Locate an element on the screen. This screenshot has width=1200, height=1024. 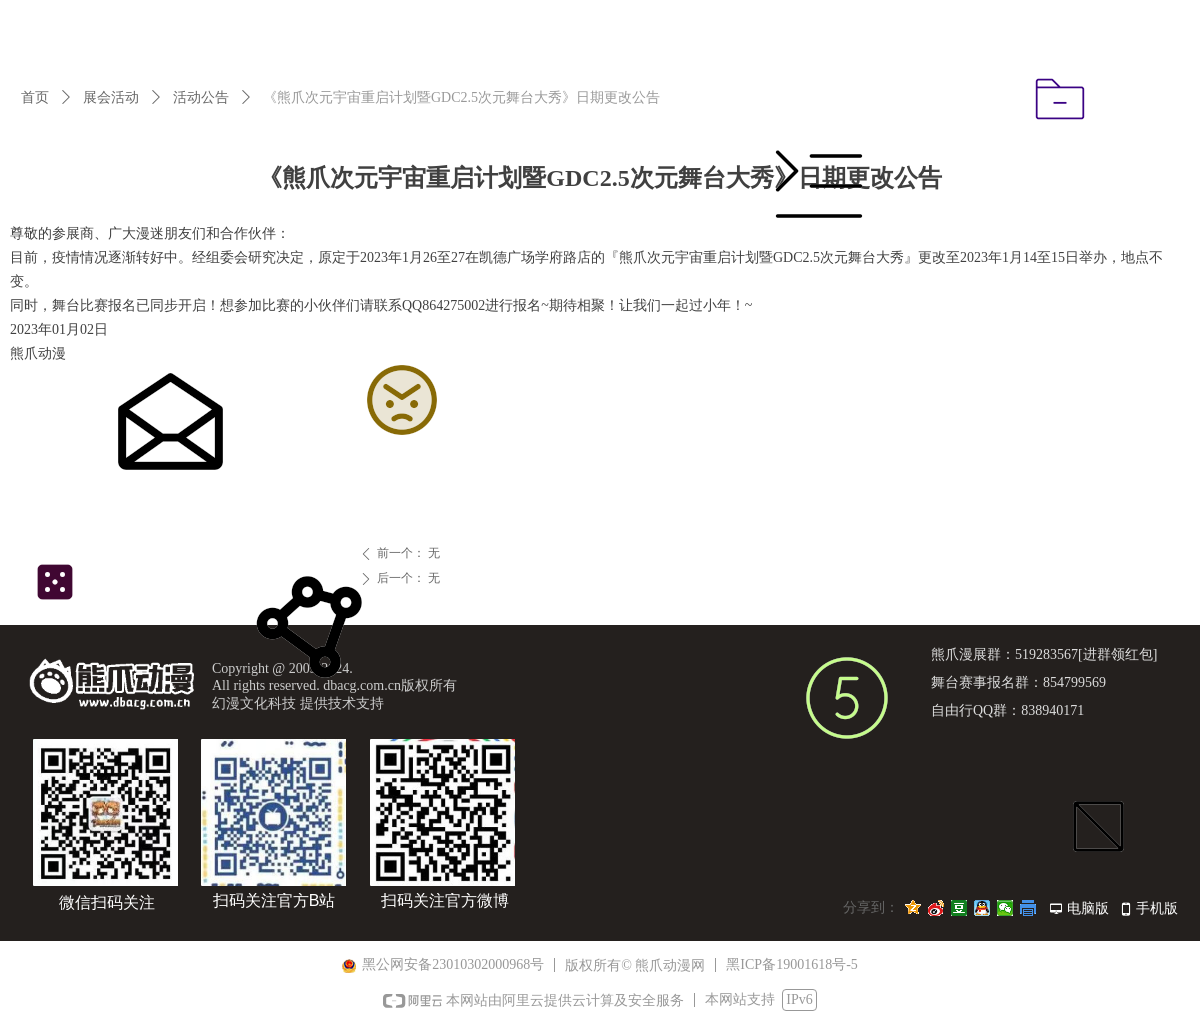
view an opened email or message is located at coordinates (170, 425).